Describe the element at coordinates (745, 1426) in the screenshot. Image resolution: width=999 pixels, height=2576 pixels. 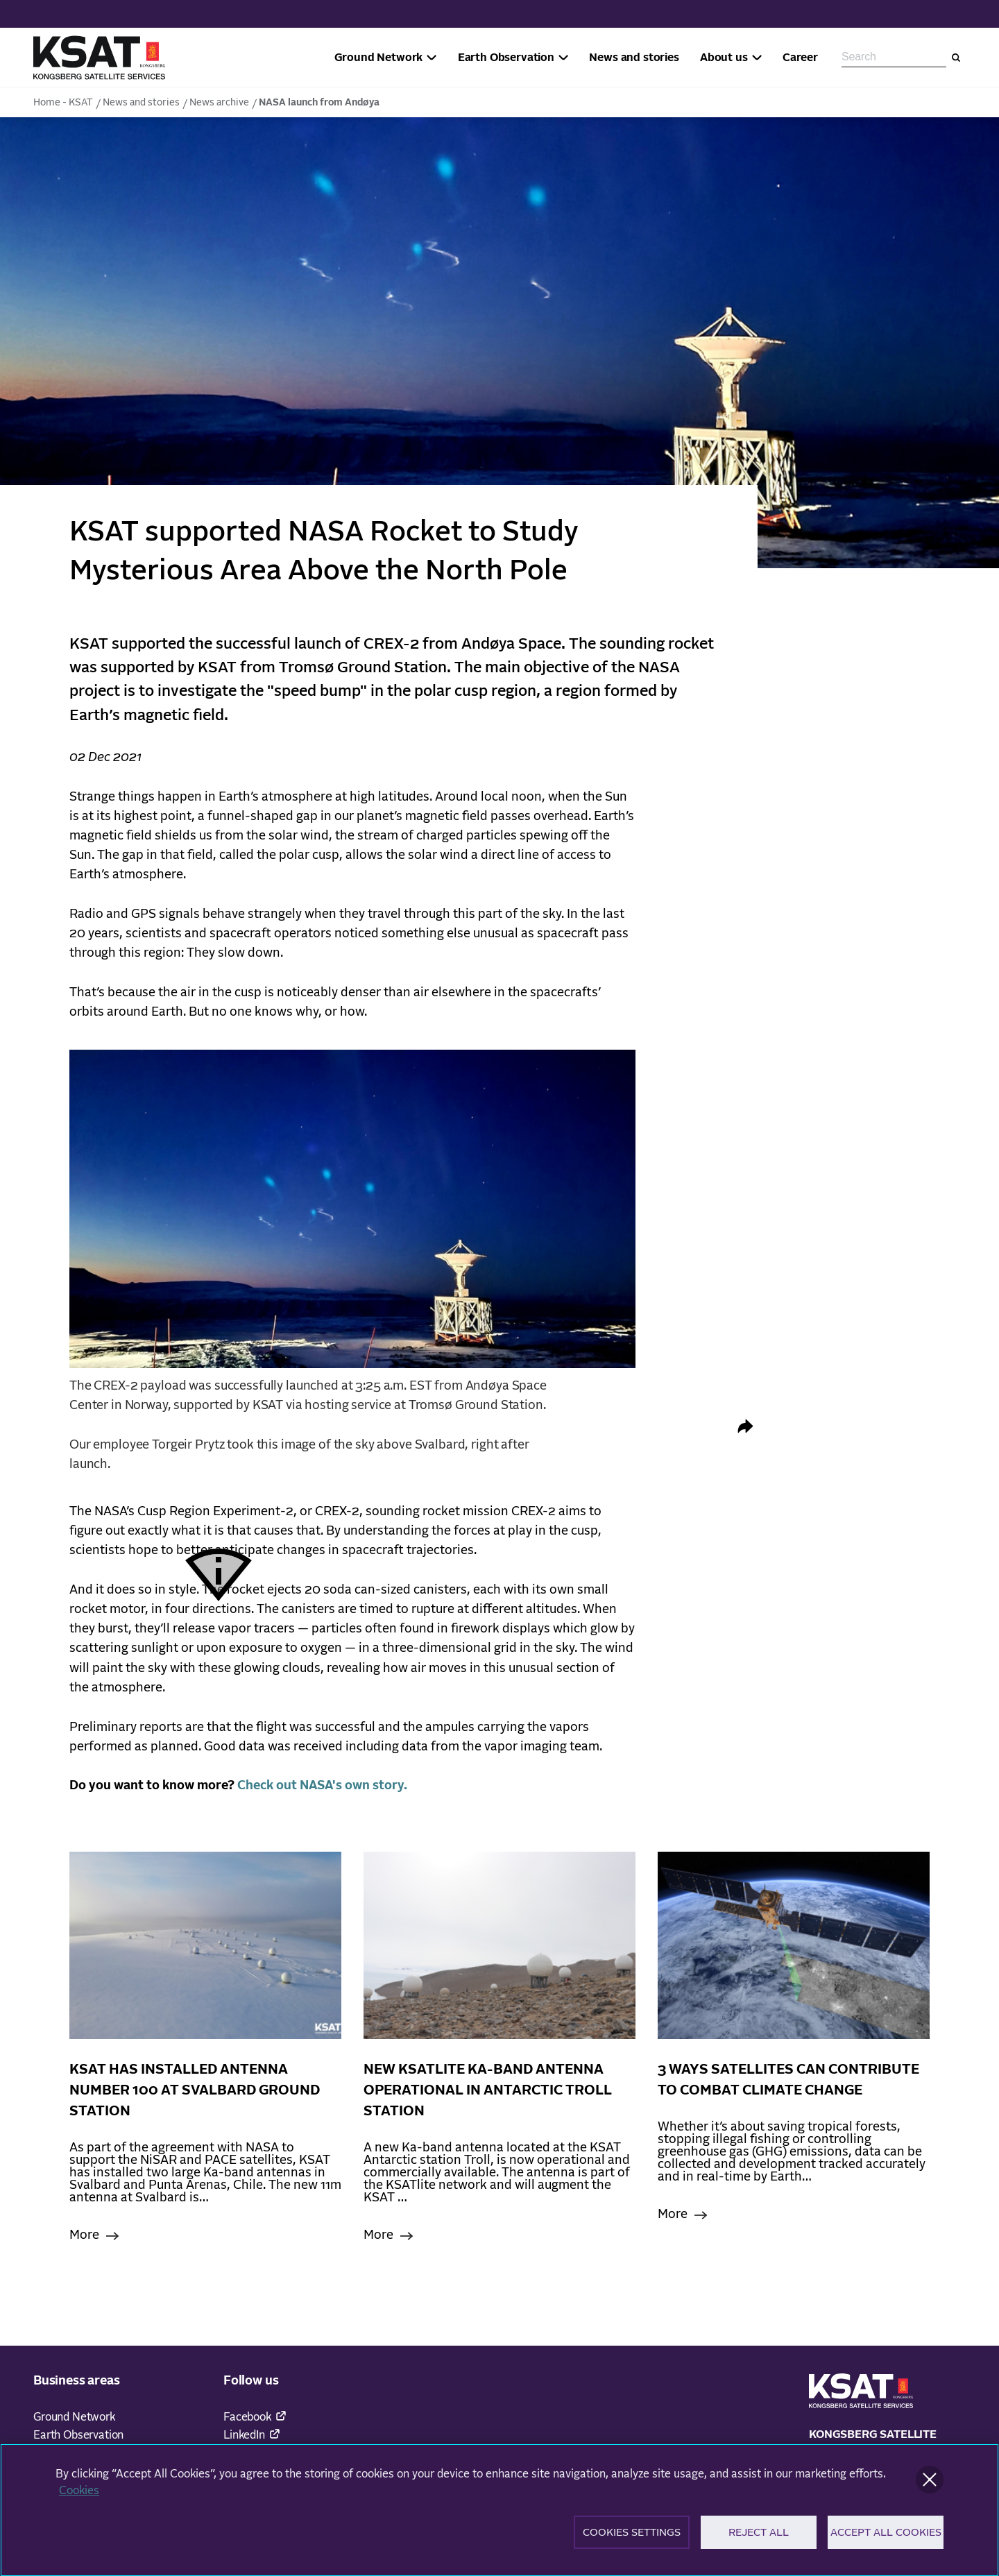
I see `share or forward content` at that location.